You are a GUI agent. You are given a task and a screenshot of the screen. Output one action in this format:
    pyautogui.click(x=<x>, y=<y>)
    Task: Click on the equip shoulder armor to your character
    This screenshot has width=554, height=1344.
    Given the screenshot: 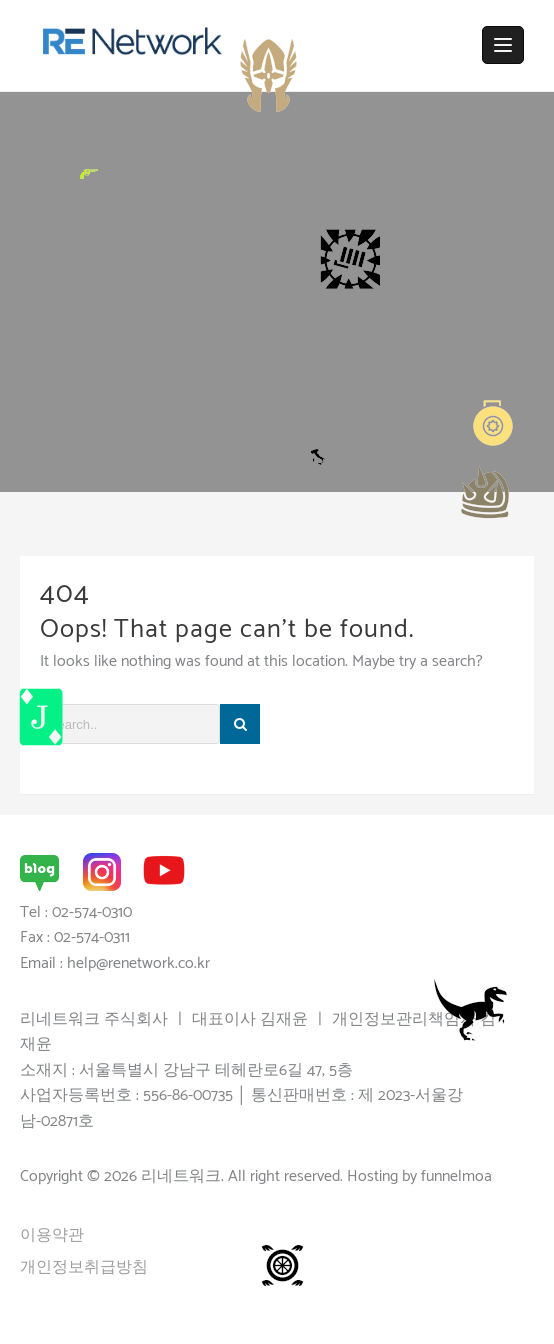 What is the action you would take?
    pyautogui.click(x=485, y=492)
    